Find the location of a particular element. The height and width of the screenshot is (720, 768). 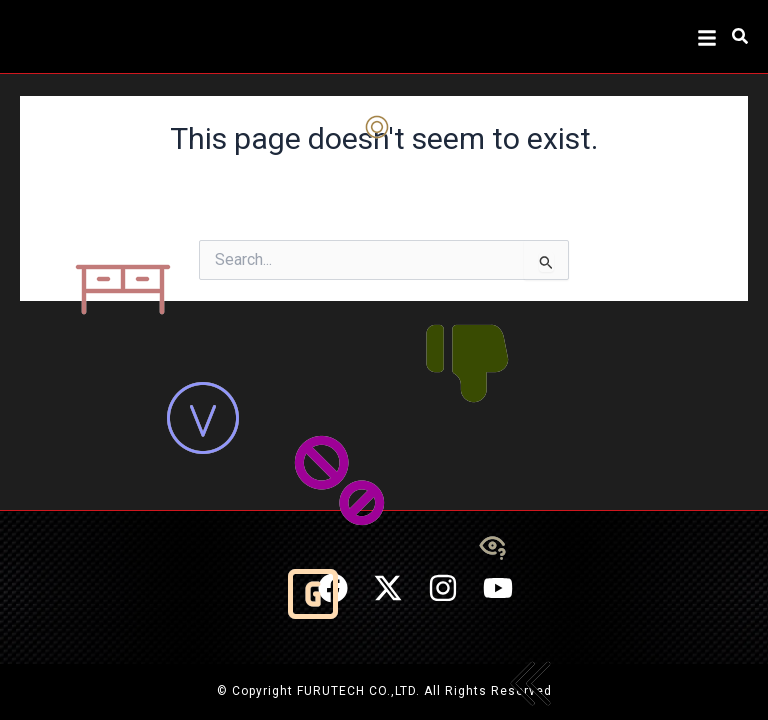

dislike or downvote content is located at coordinates (469, 363).